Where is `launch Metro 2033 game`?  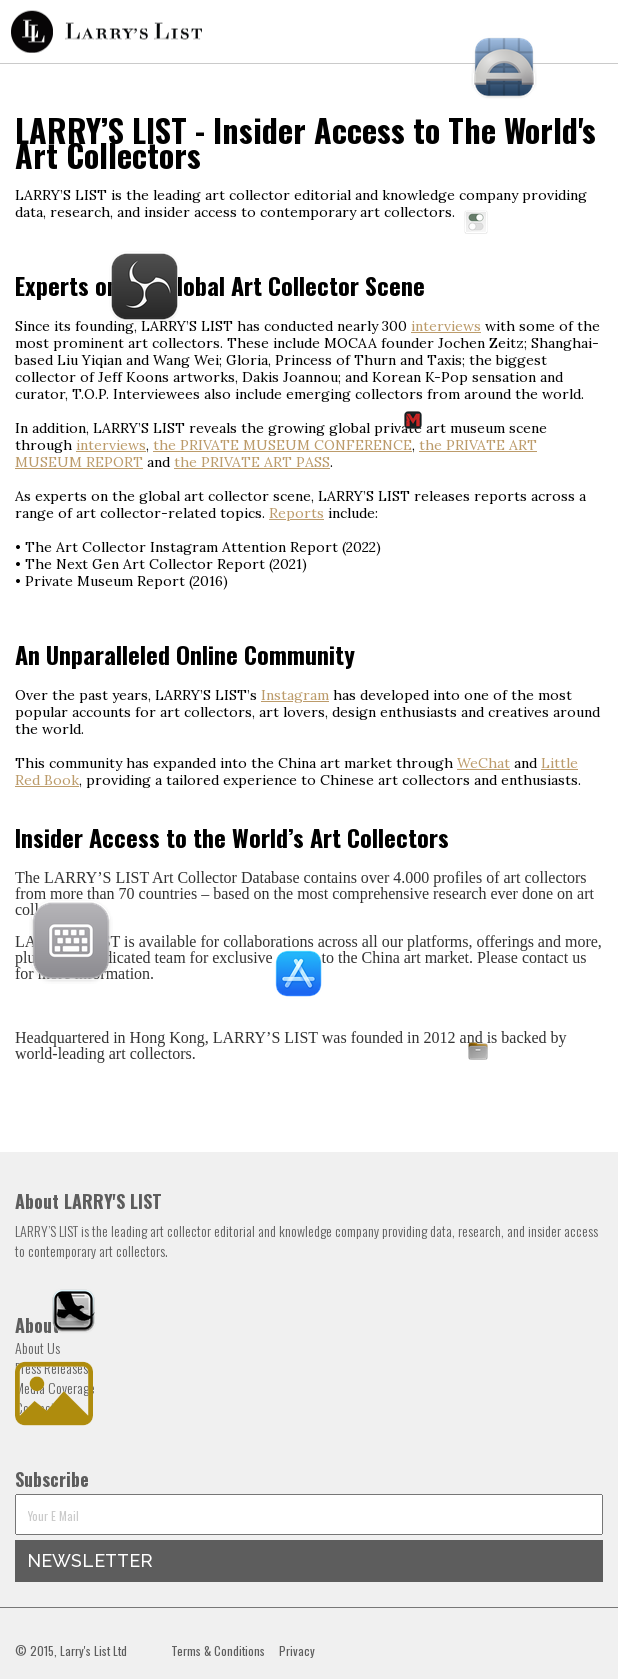 launch Metro 2033 game is located at coordinates (413, 420).